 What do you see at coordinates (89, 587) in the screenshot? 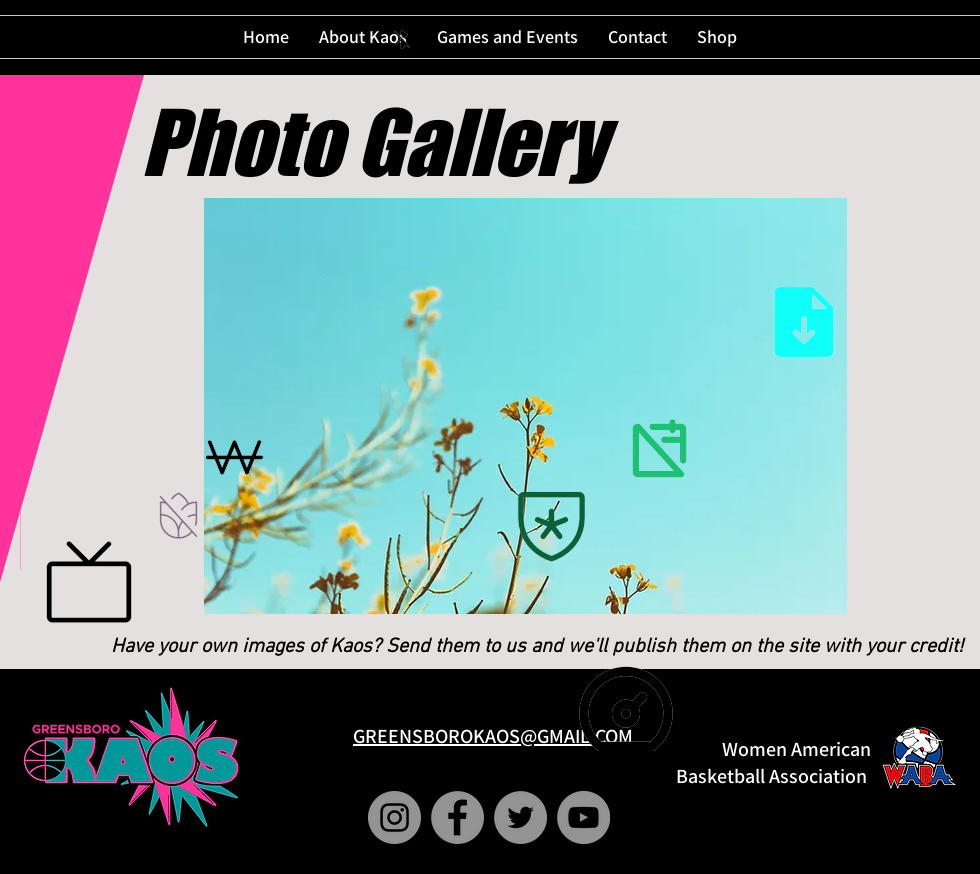
I see `access tv or video streaming content` at bounding box center [89, 587].